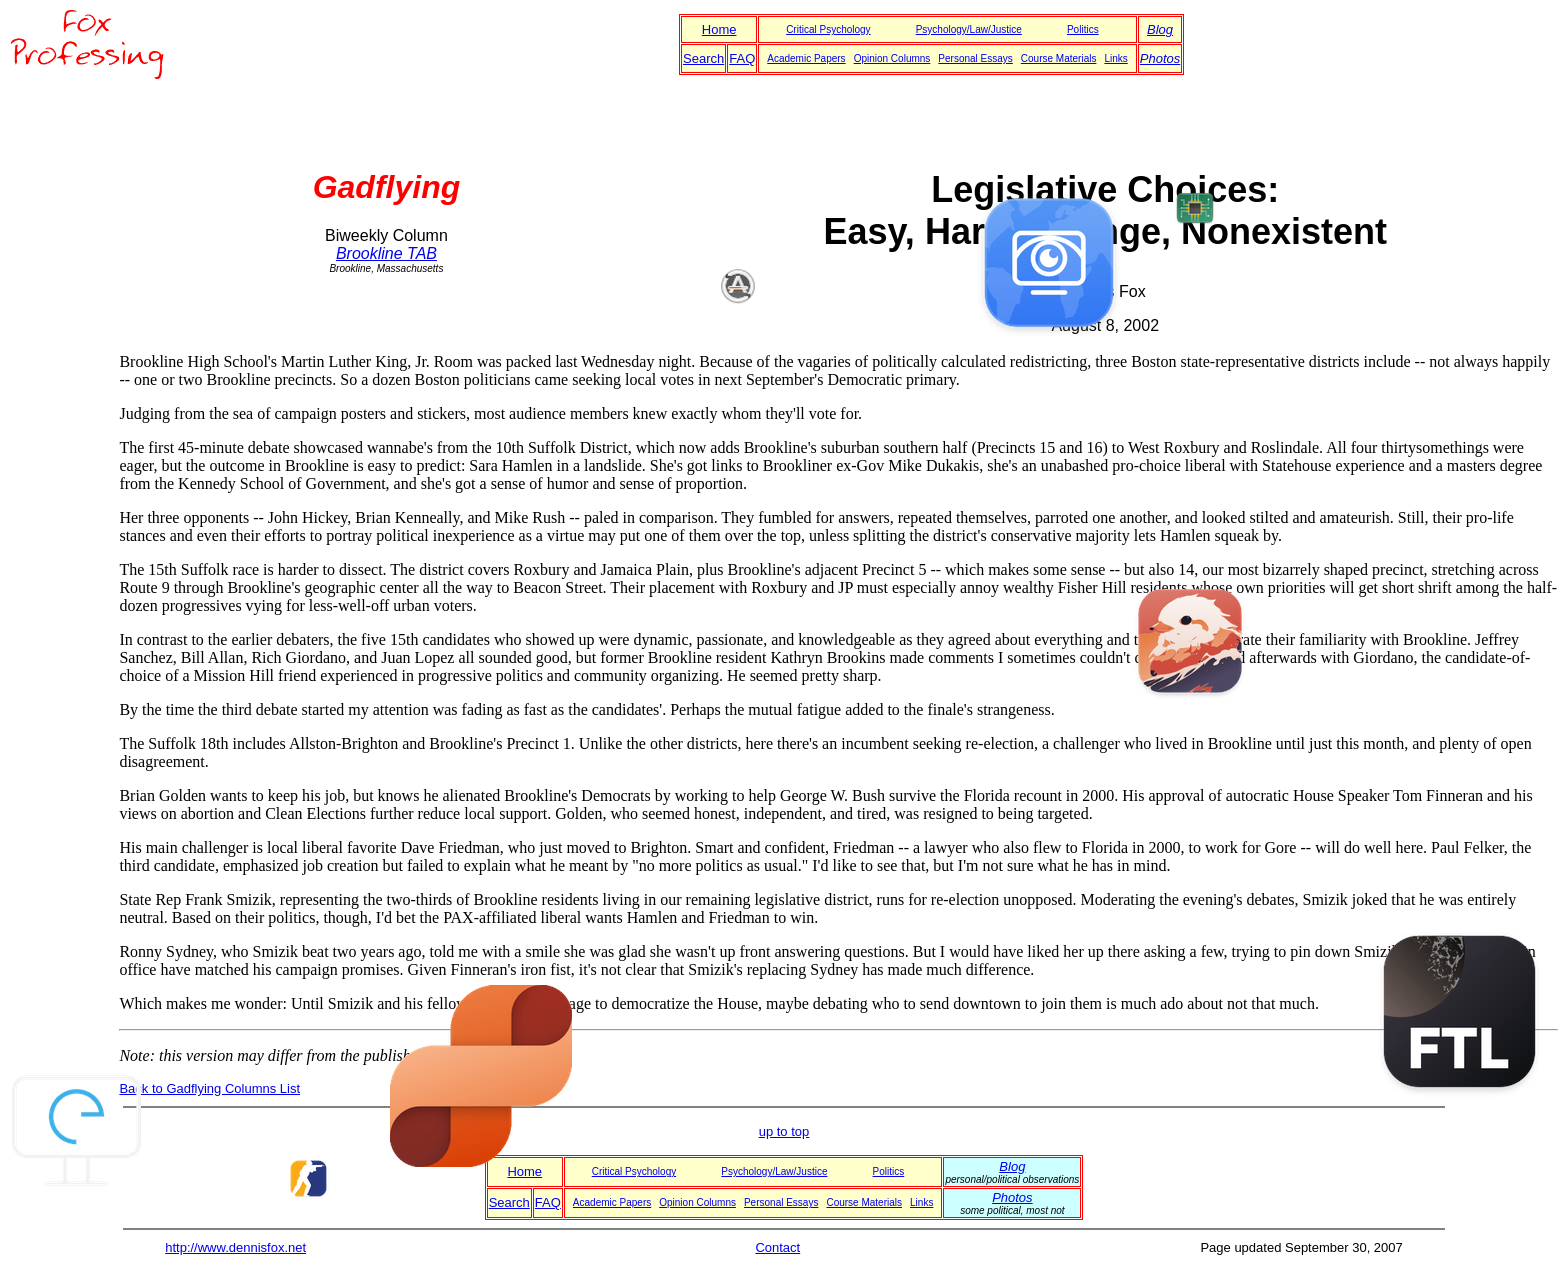 The image size is (1568, 1265). Describe the element at coordinates (76, 1130) in the screenshot. I see `rotate display clockwise` at that location.